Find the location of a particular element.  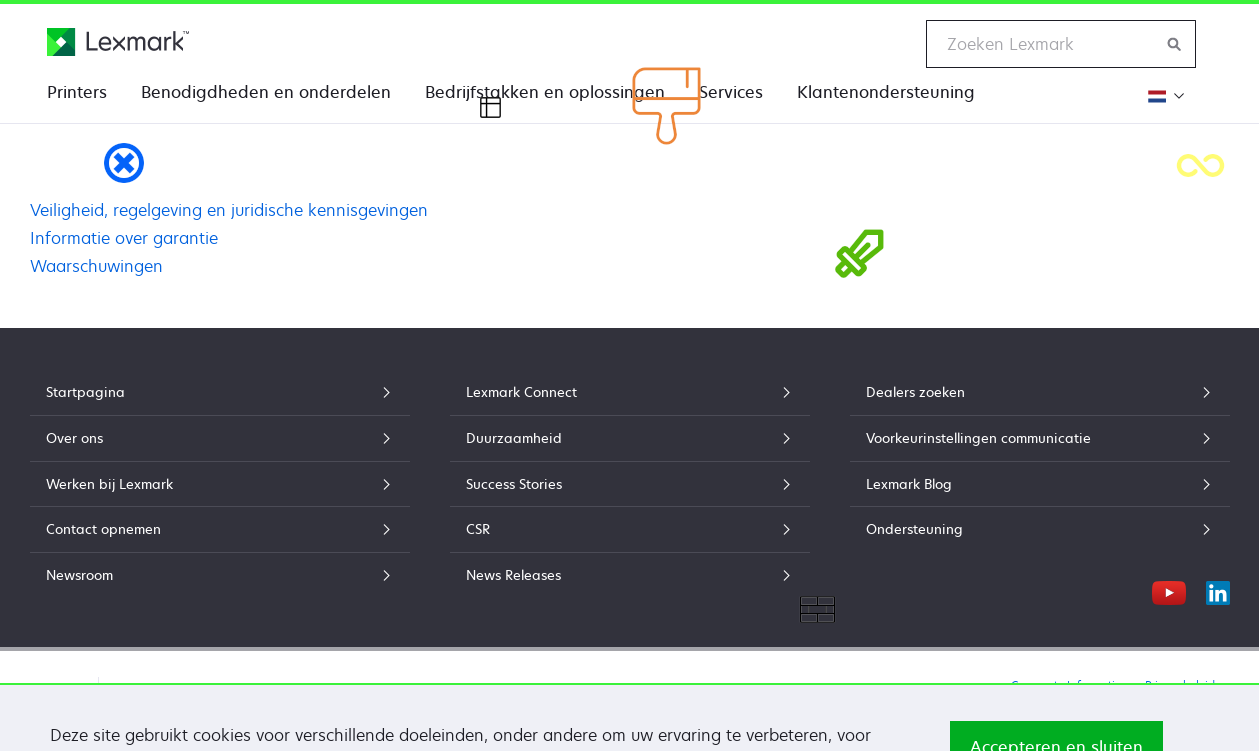

indicates an error or failed operation is located at coordinates (124, 163).